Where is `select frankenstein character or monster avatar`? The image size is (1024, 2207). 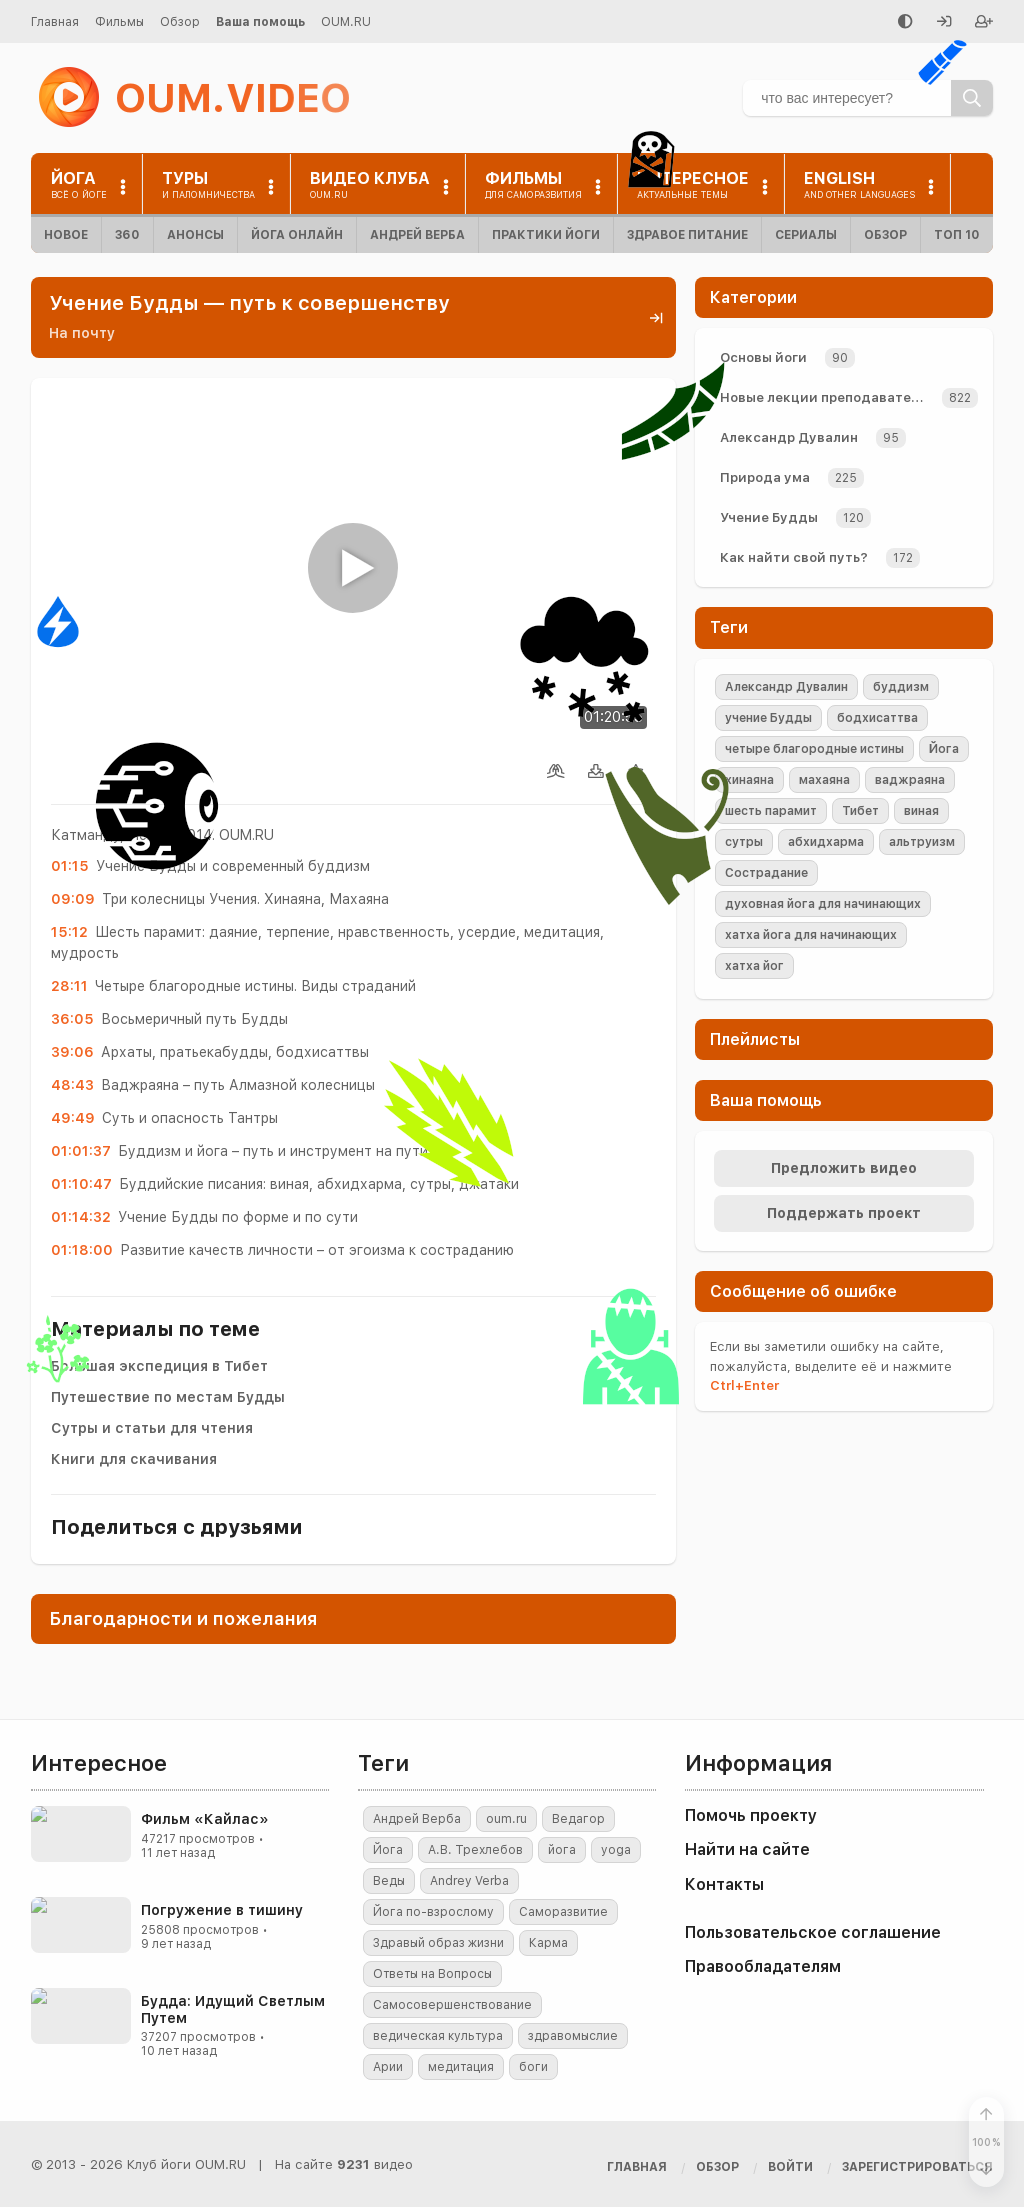 select frankenstein character or monster avatar is located at coordinates (631, 1347).